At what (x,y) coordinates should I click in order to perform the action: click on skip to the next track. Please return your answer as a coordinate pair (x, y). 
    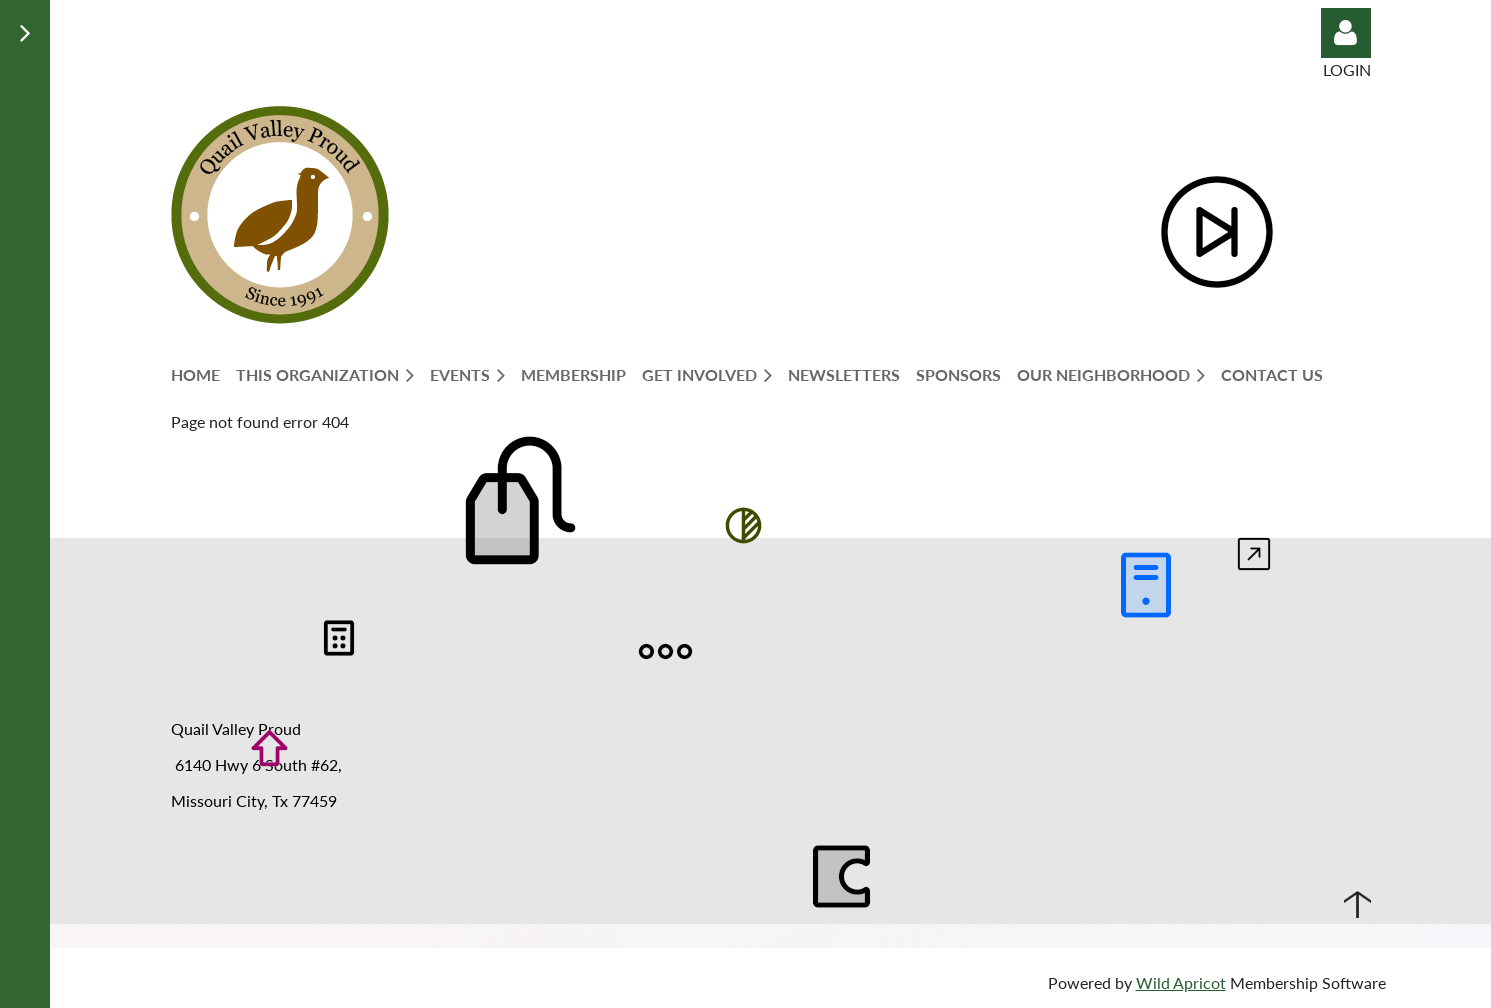
    Looking at the image, I should click on (1217, 232).